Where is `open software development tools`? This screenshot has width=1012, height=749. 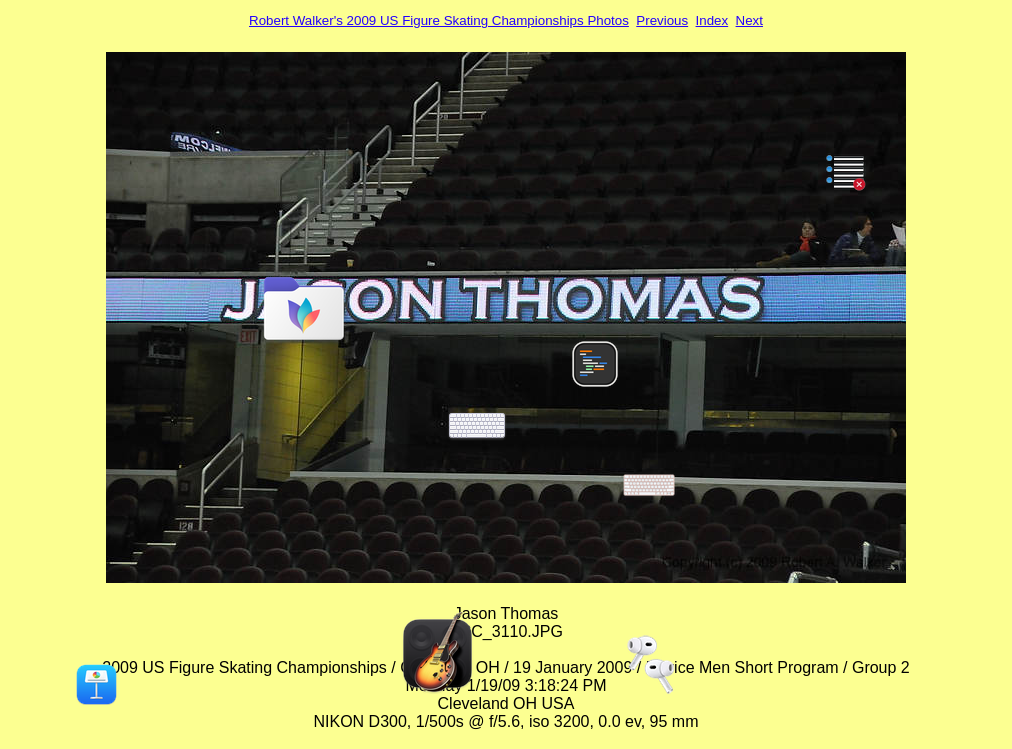 open software development tools is located at coordinates (595, 364).